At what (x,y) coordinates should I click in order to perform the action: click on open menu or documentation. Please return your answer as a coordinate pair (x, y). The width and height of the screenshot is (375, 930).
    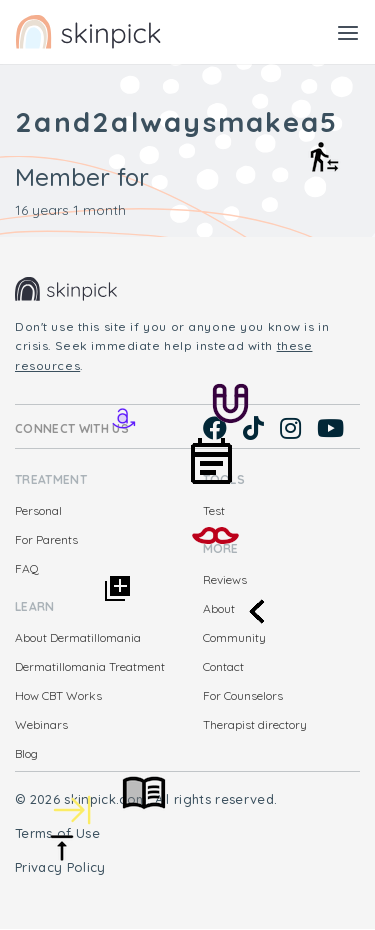
    Looking at the image, I should click on (144, 791).